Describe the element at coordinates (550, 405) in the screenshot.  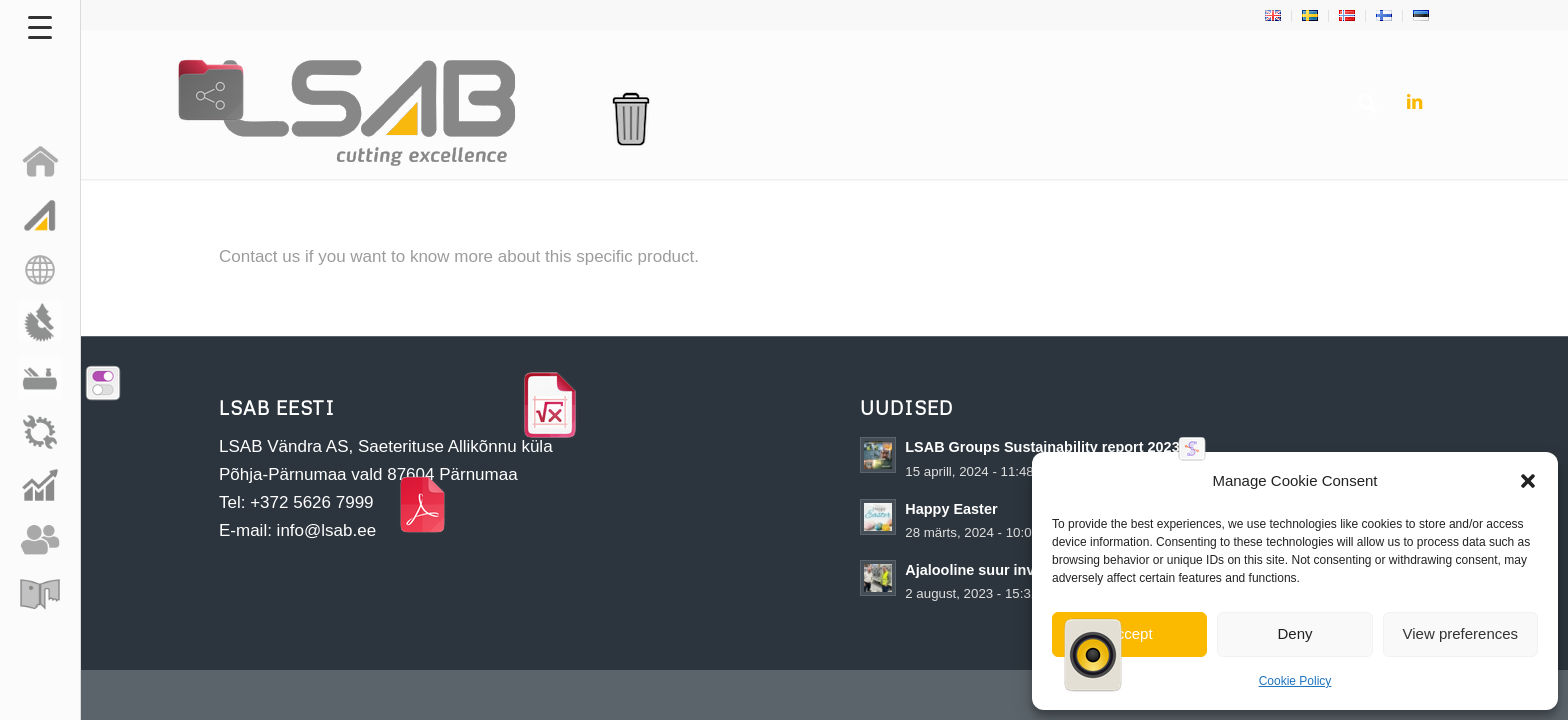
I see `open an opendocument formula template file` at that location.